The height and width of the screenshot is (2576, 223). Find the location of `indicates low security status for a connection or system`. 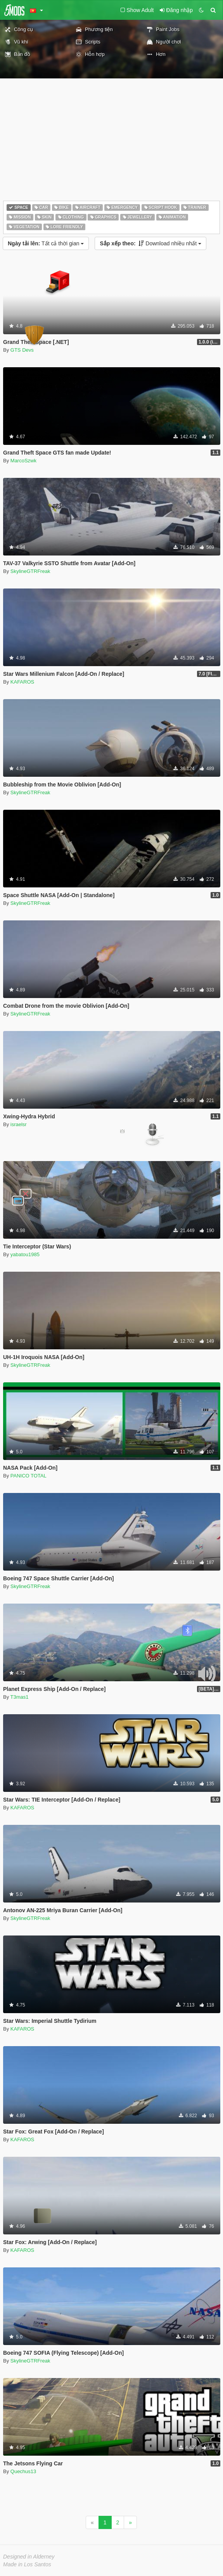

indicates low security status for a connection or system is located at coordinates (34, 335).